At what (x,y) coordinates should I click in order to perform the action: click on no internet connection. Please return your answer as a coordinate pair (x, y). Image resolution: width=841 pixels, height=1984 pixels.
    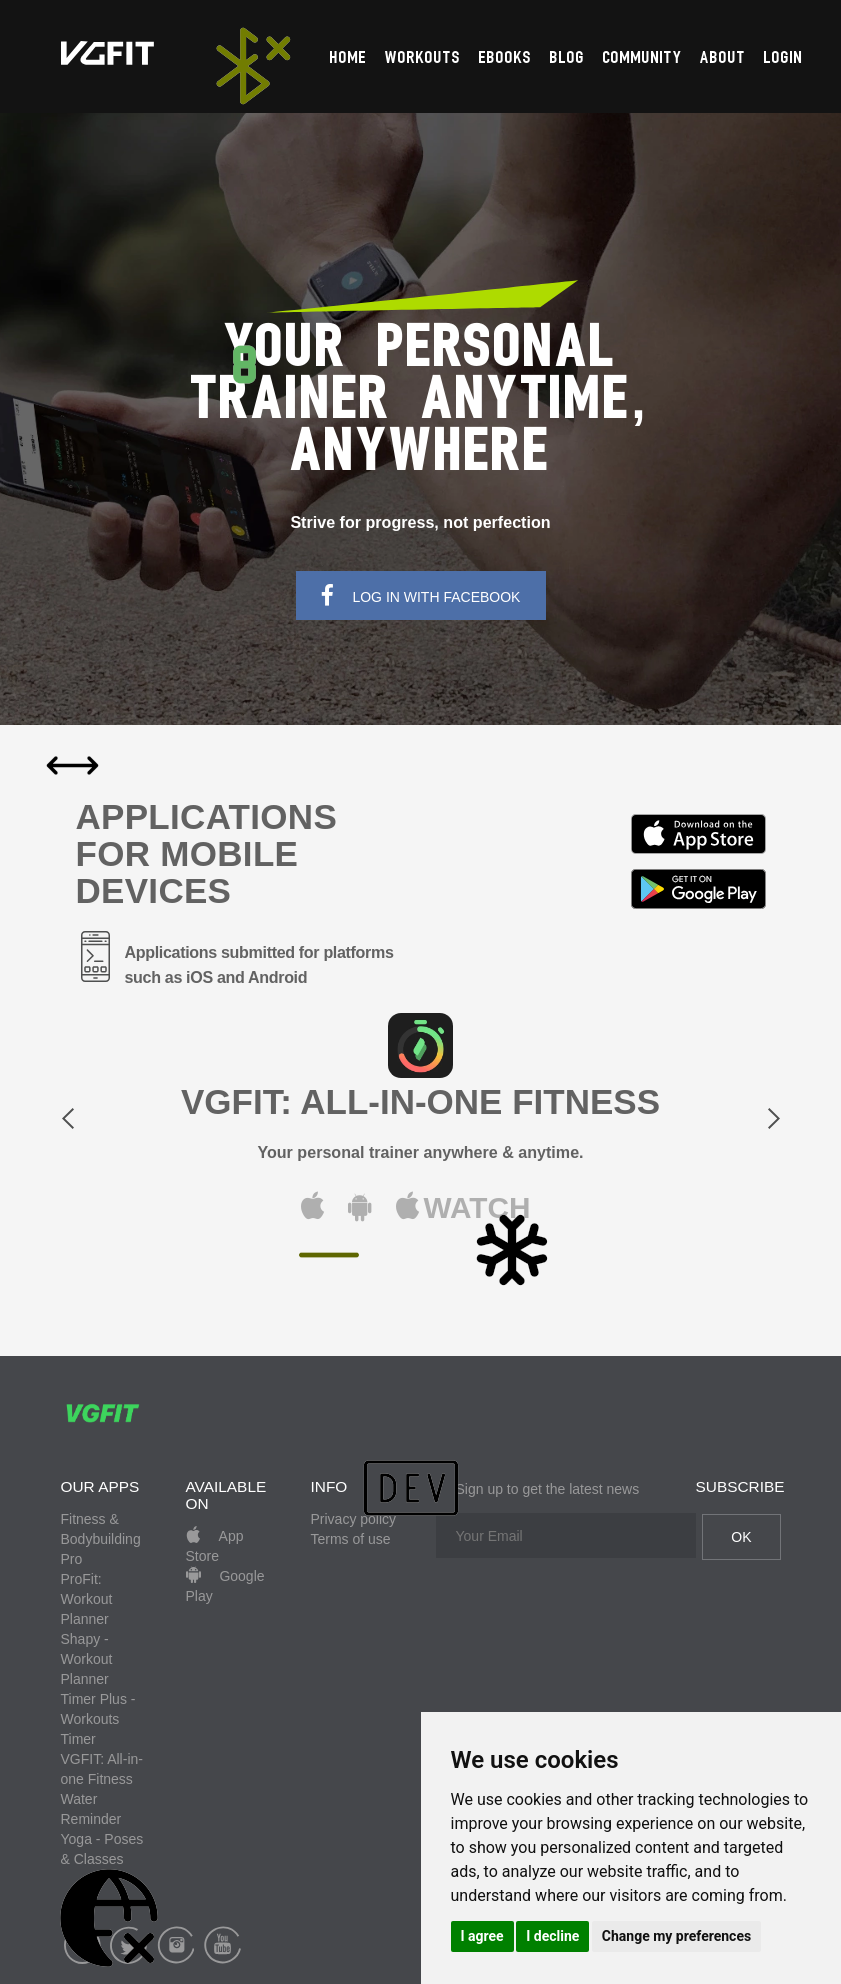
    Looking at the image, I should click on (109, 1918).